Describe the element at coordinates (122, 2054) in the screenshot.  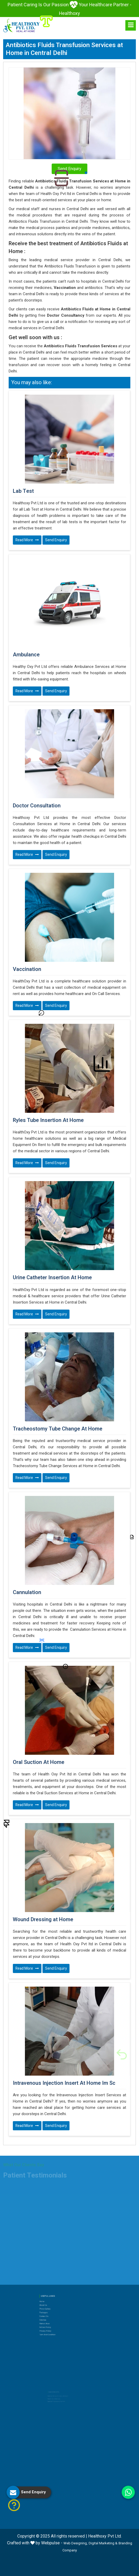
I see `undo the last action` at that location.